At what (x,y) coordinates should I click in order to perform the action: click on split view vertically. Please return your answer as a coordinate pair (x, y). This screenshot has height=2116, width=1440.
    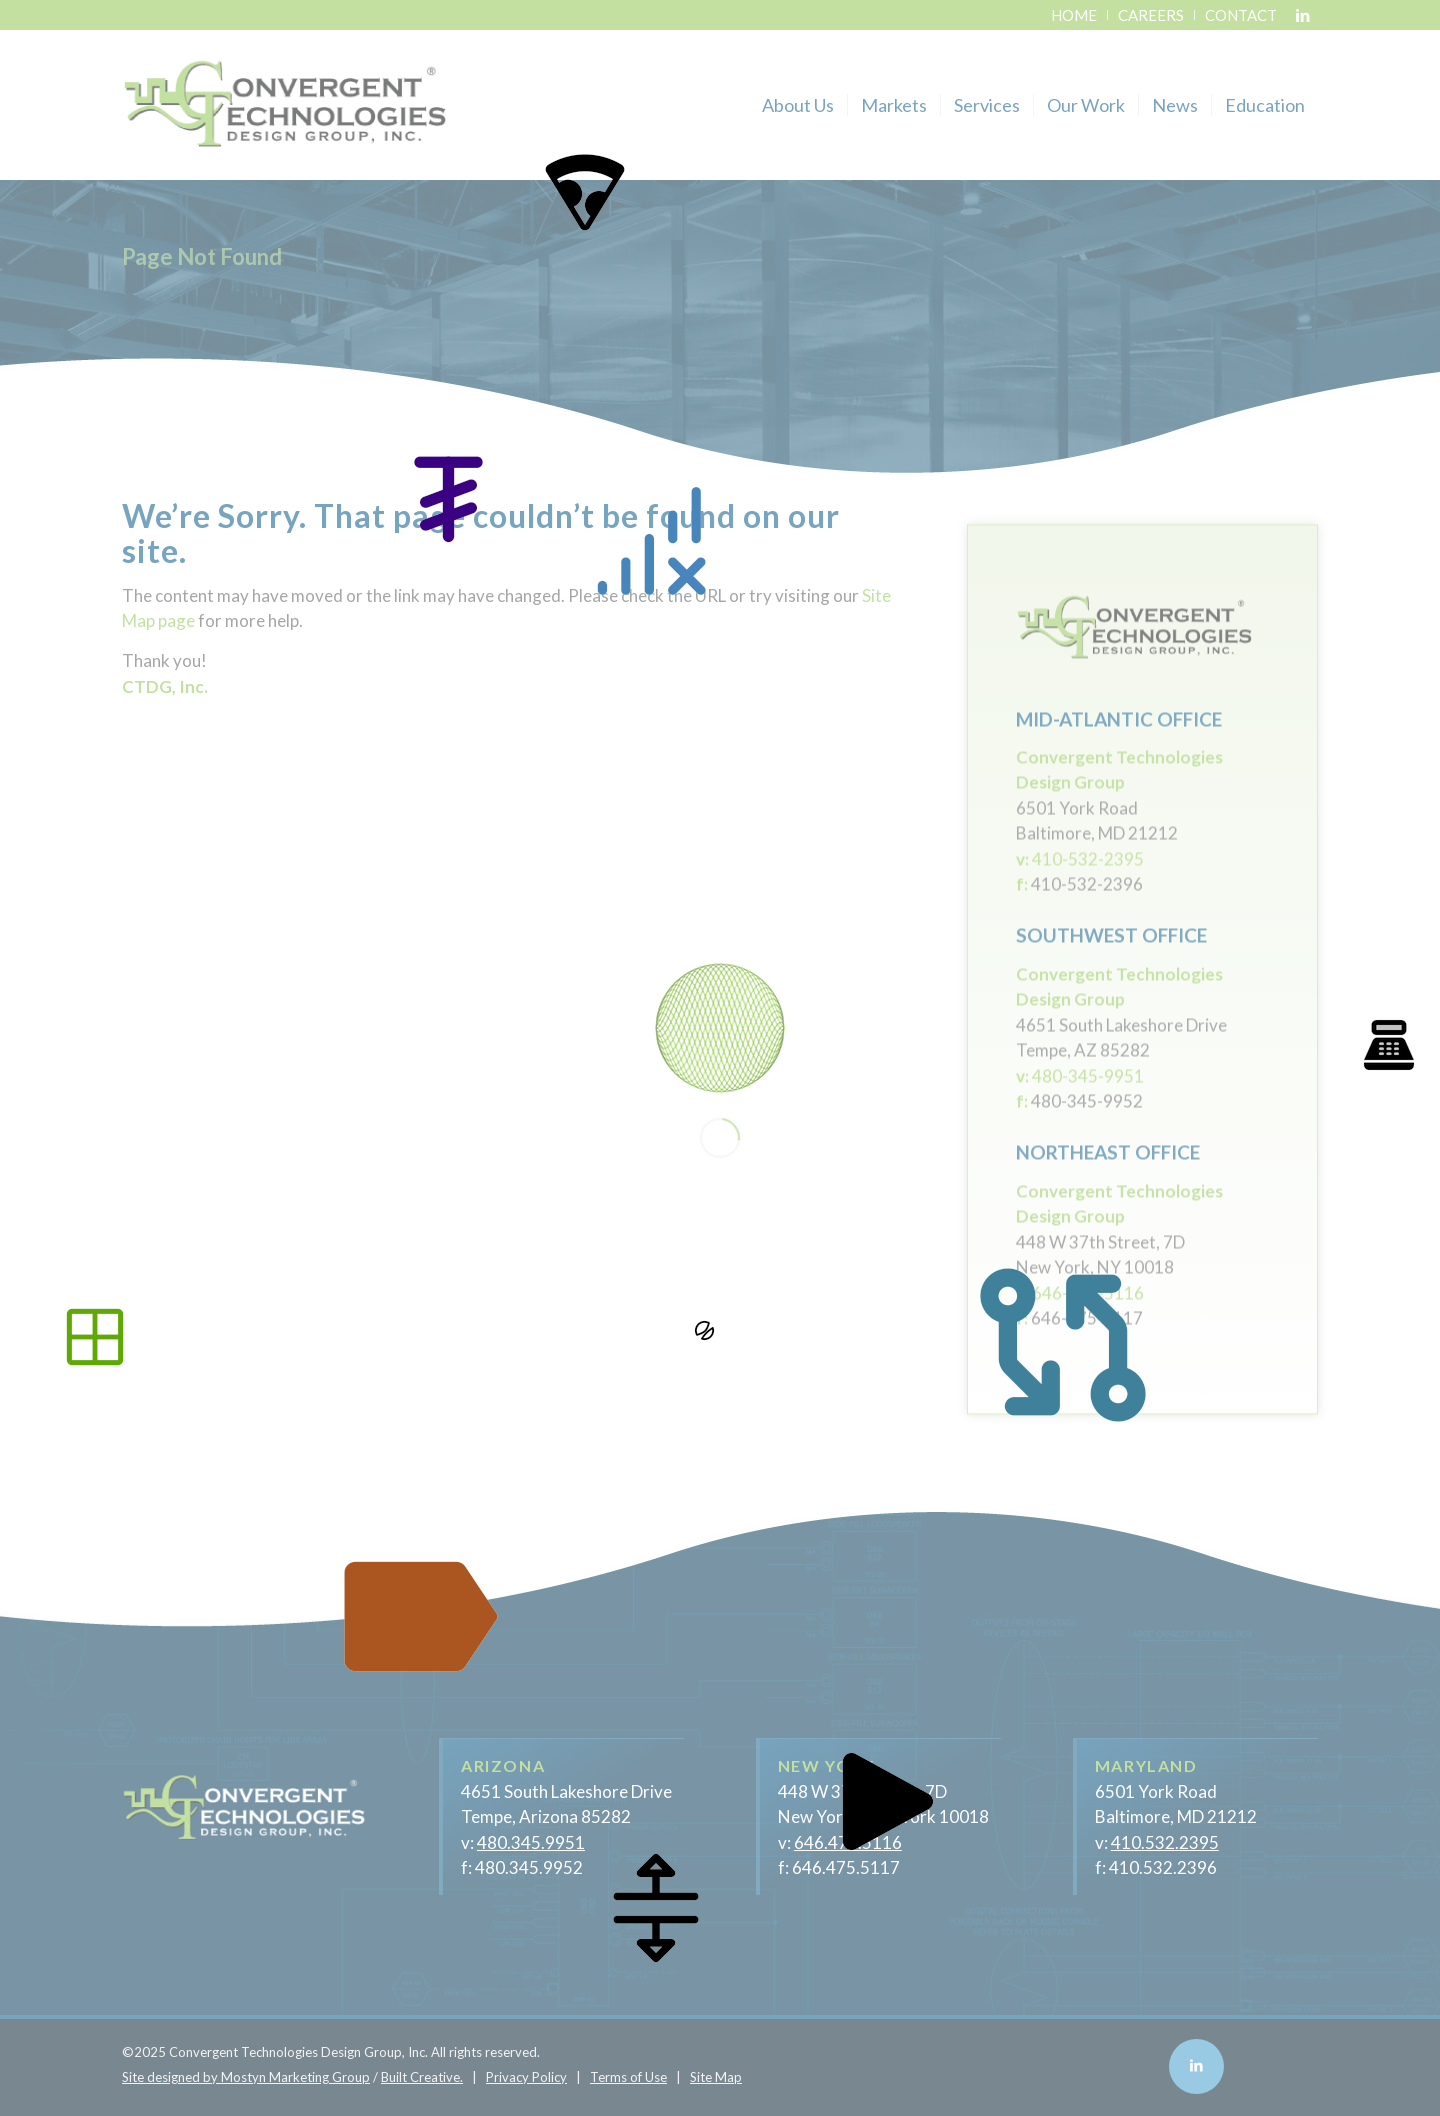
    Looking at the image, I should click on (656, 1908).